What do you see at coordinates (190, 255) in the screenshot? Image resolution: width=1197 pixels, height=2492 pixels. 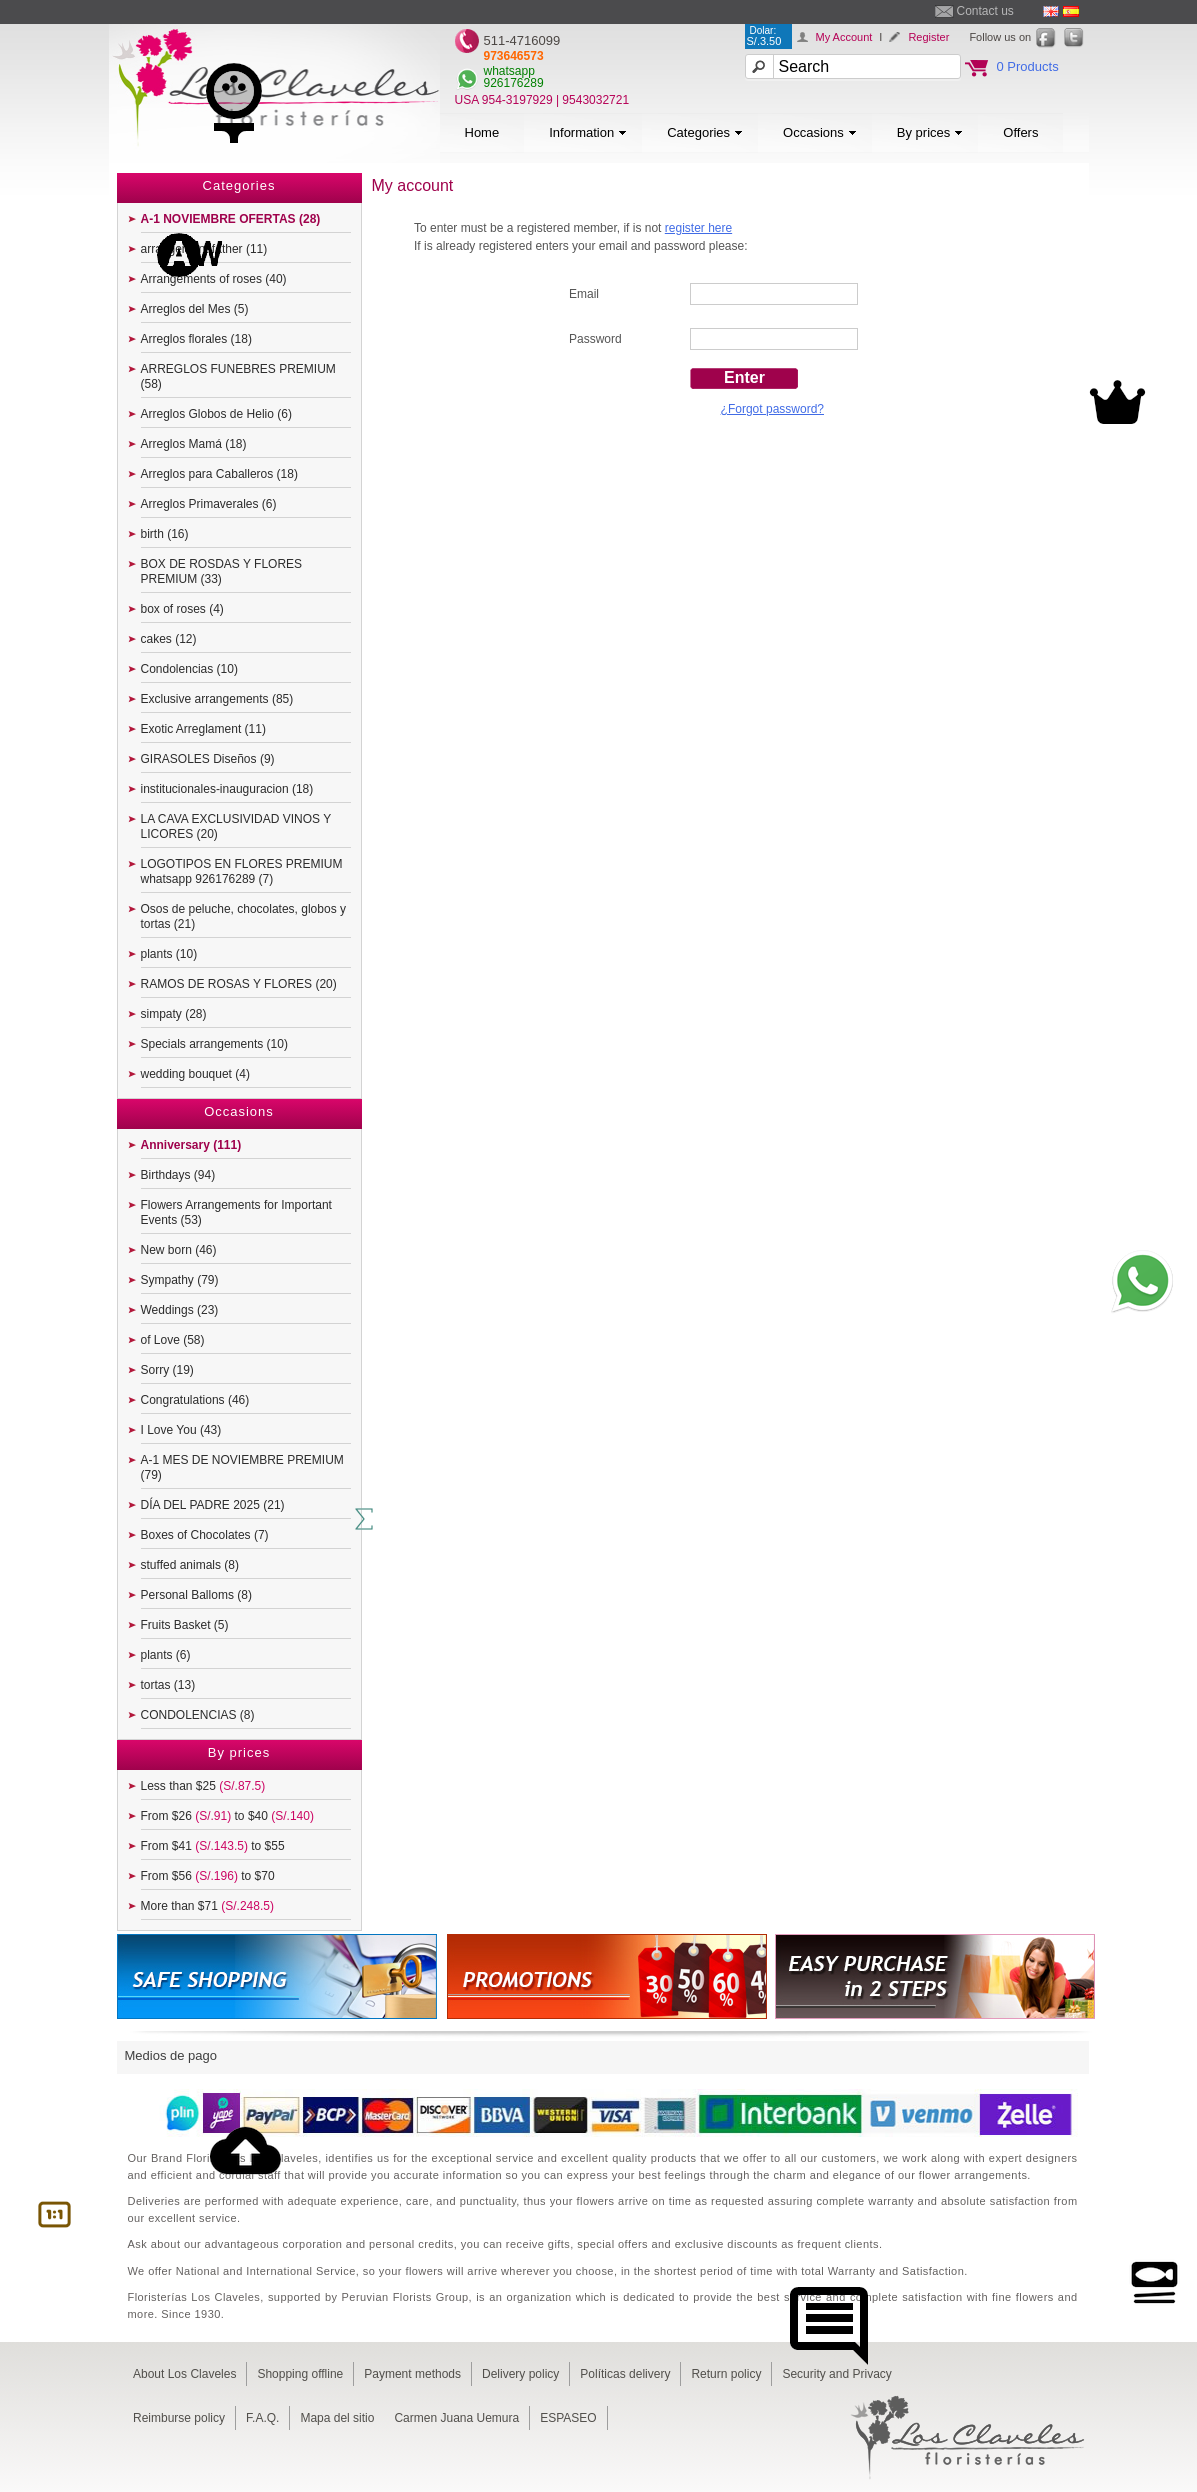 I see `enable auto white balance` at bounding box center [190, 255].